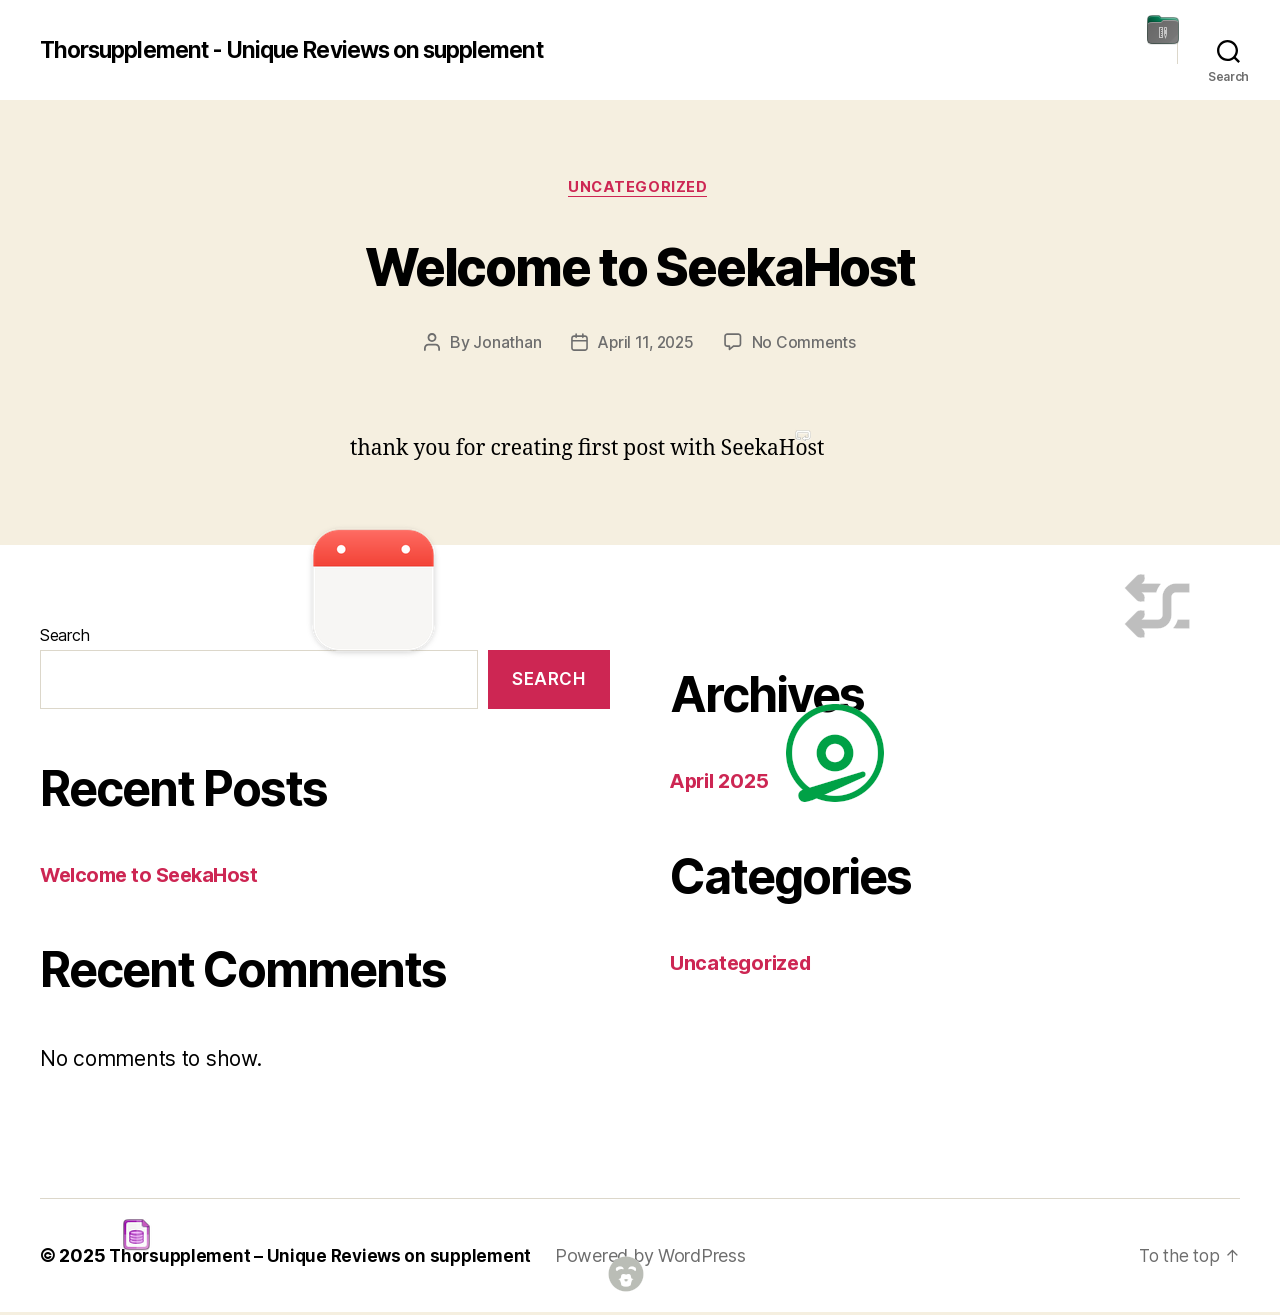 The image size is (1280, 1315). Describe the element at coordinates (373, 591) in the screenshot. I see `open a calendar file` at that location.